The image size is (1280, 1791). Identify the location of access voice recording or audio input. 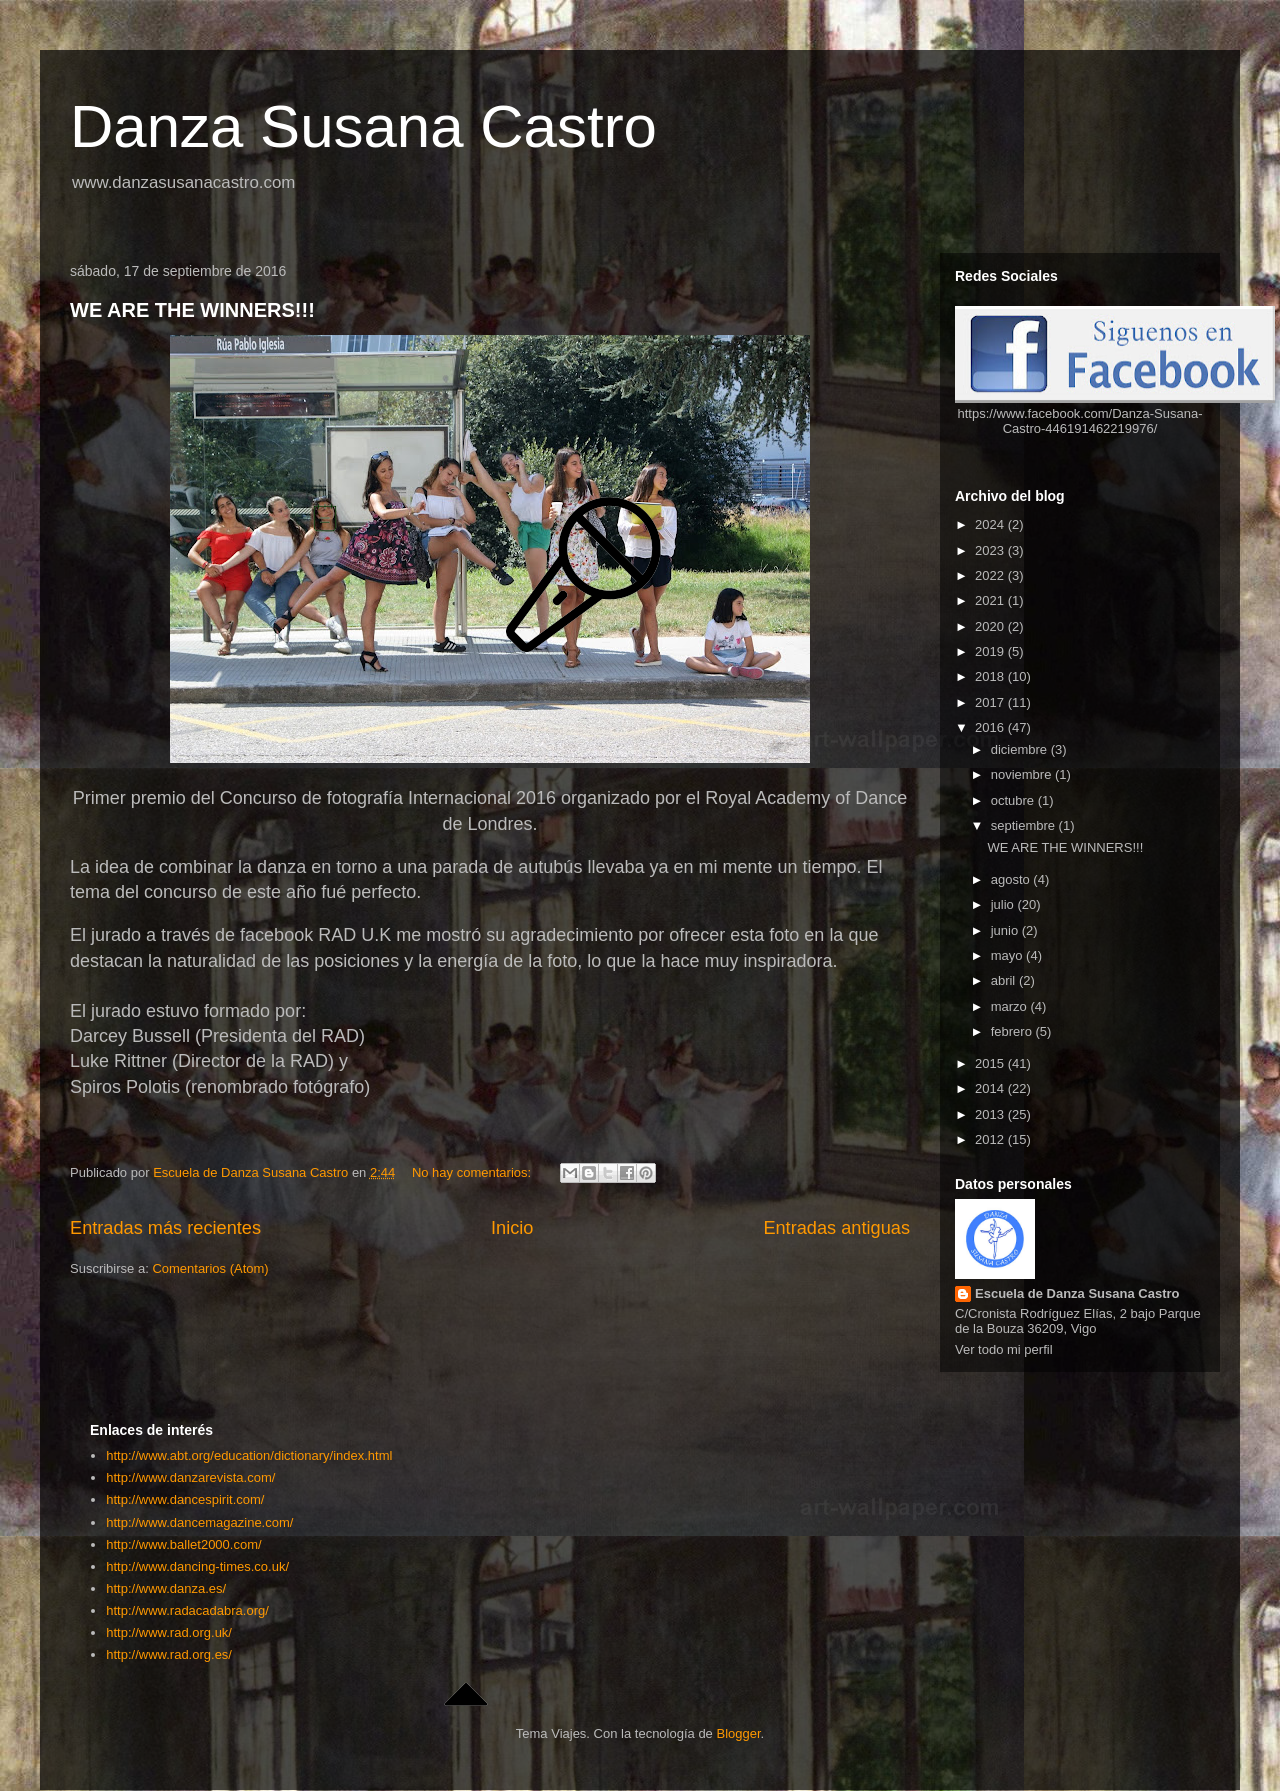
(580, 577).